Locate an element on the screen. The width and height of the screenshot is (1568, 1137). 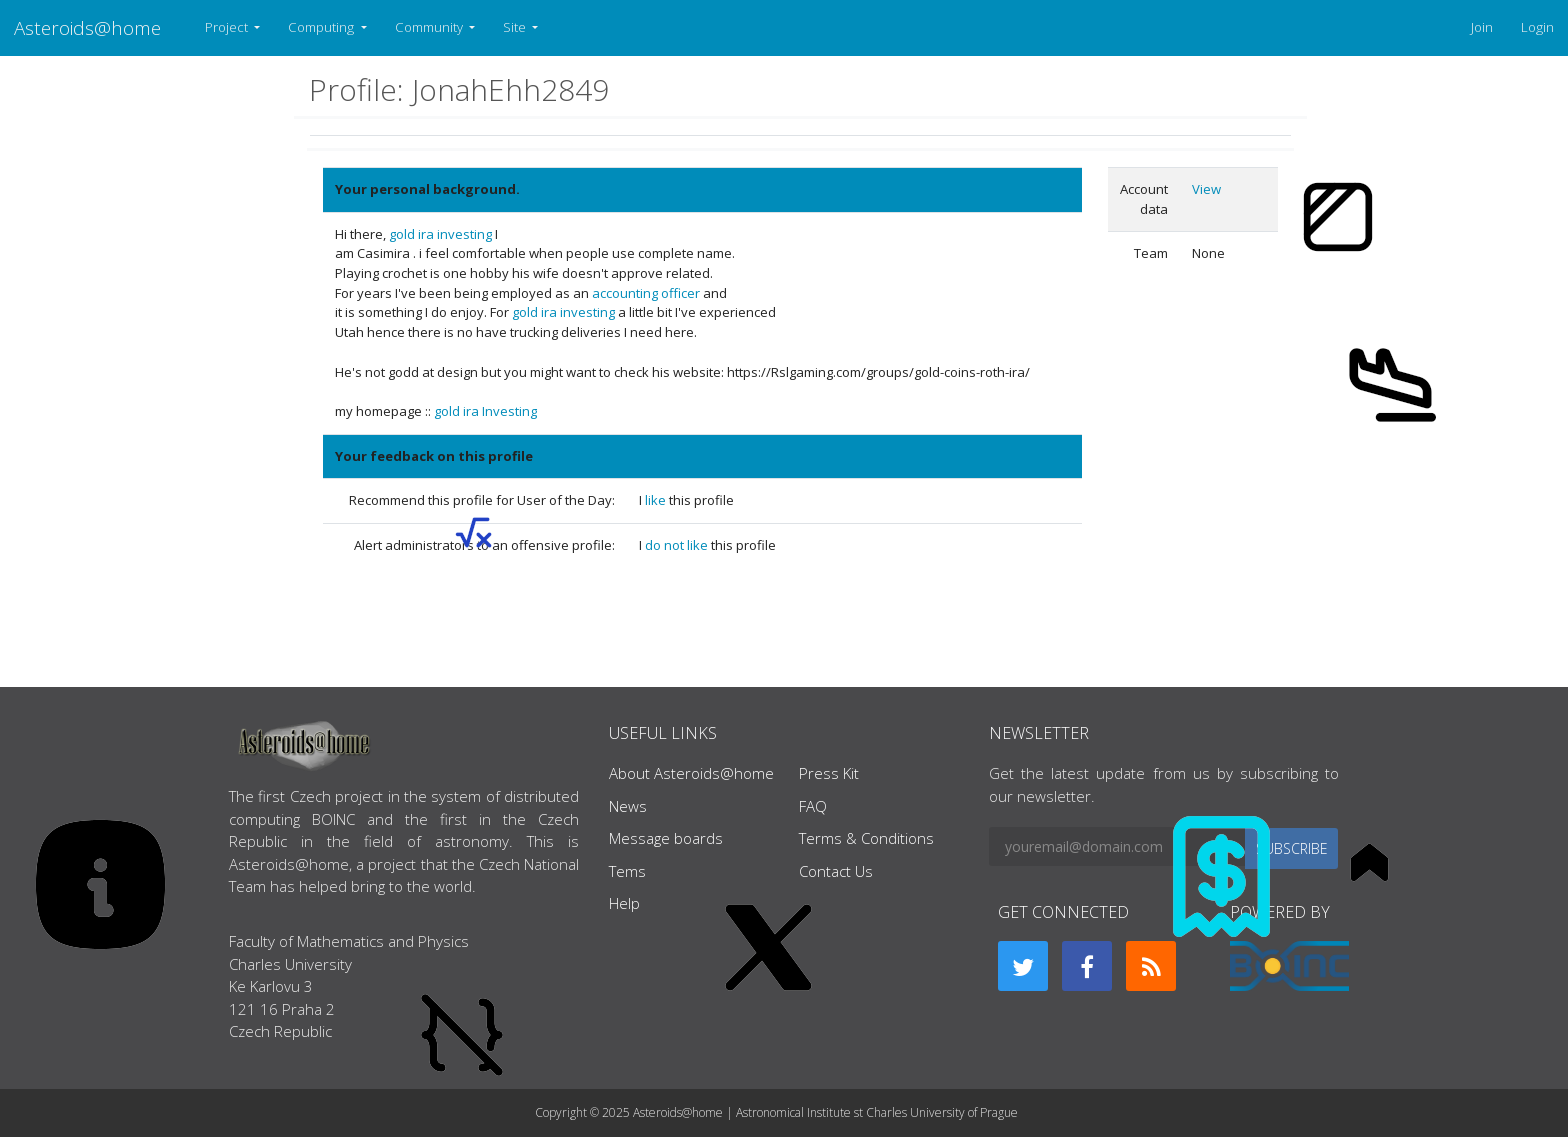
indicates flight arrival status is located at coordinates (1389, 385).